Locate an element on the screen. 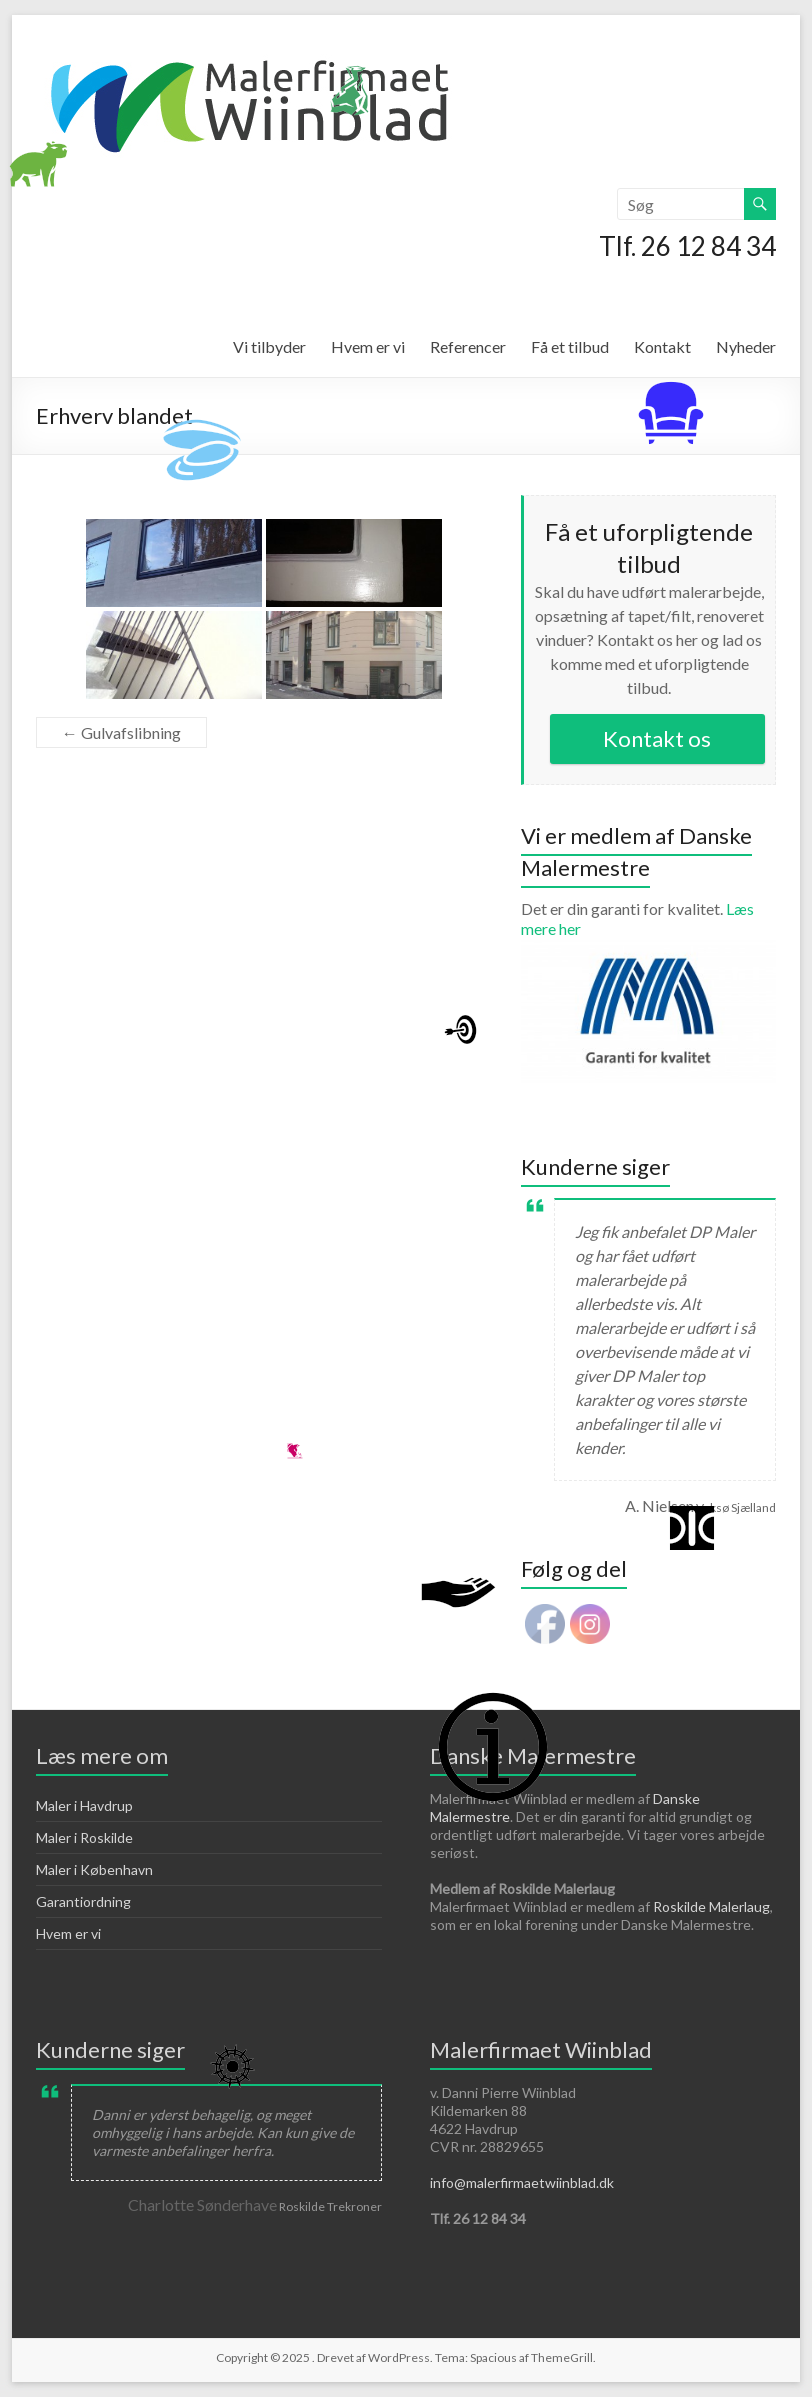 The image size is (812, 2397). indicates item has been discarded or trashed is located at coordinates (349, 90).